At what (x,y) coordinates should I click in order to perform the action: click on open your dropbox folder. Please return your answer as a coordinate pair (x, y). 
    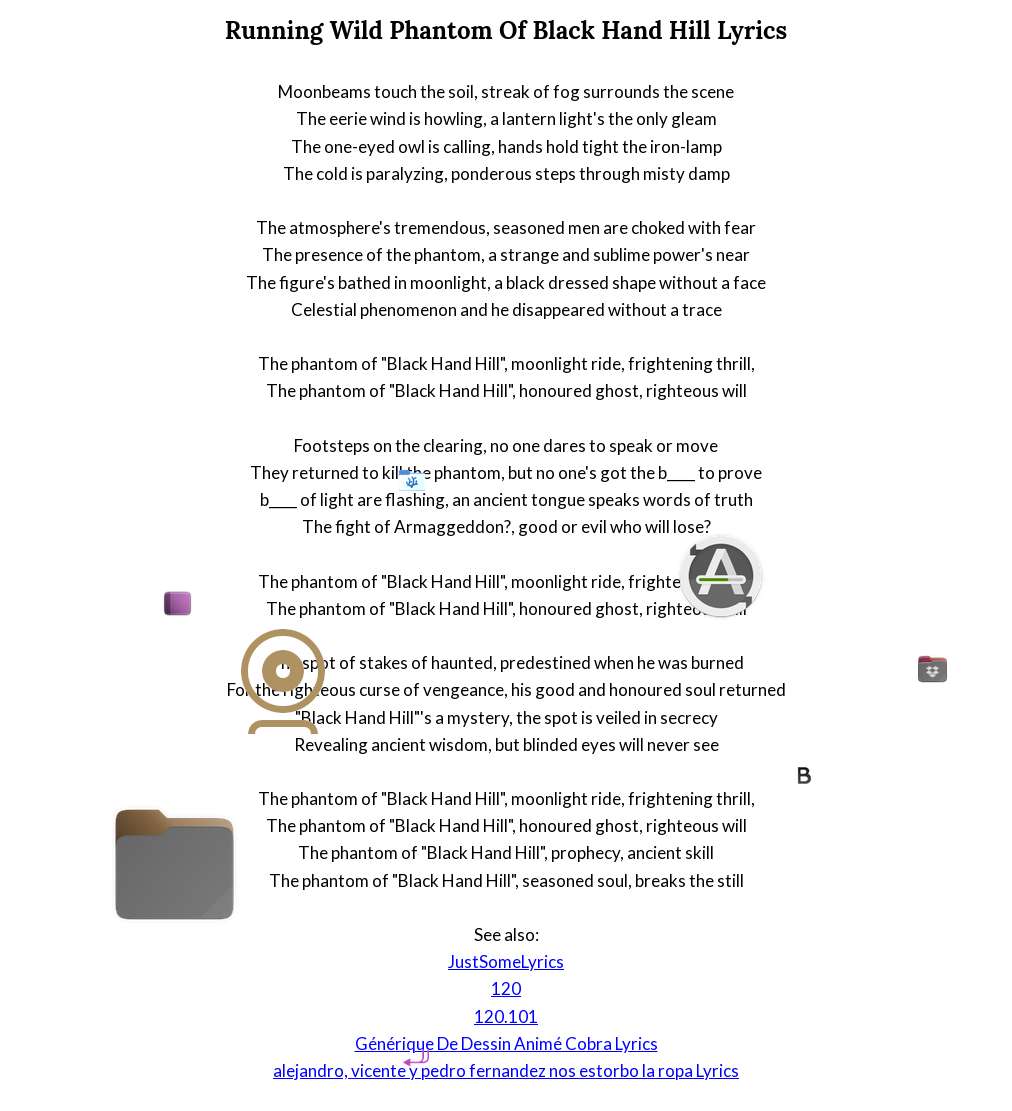
    Looking at the image, I should click on (932, 668).